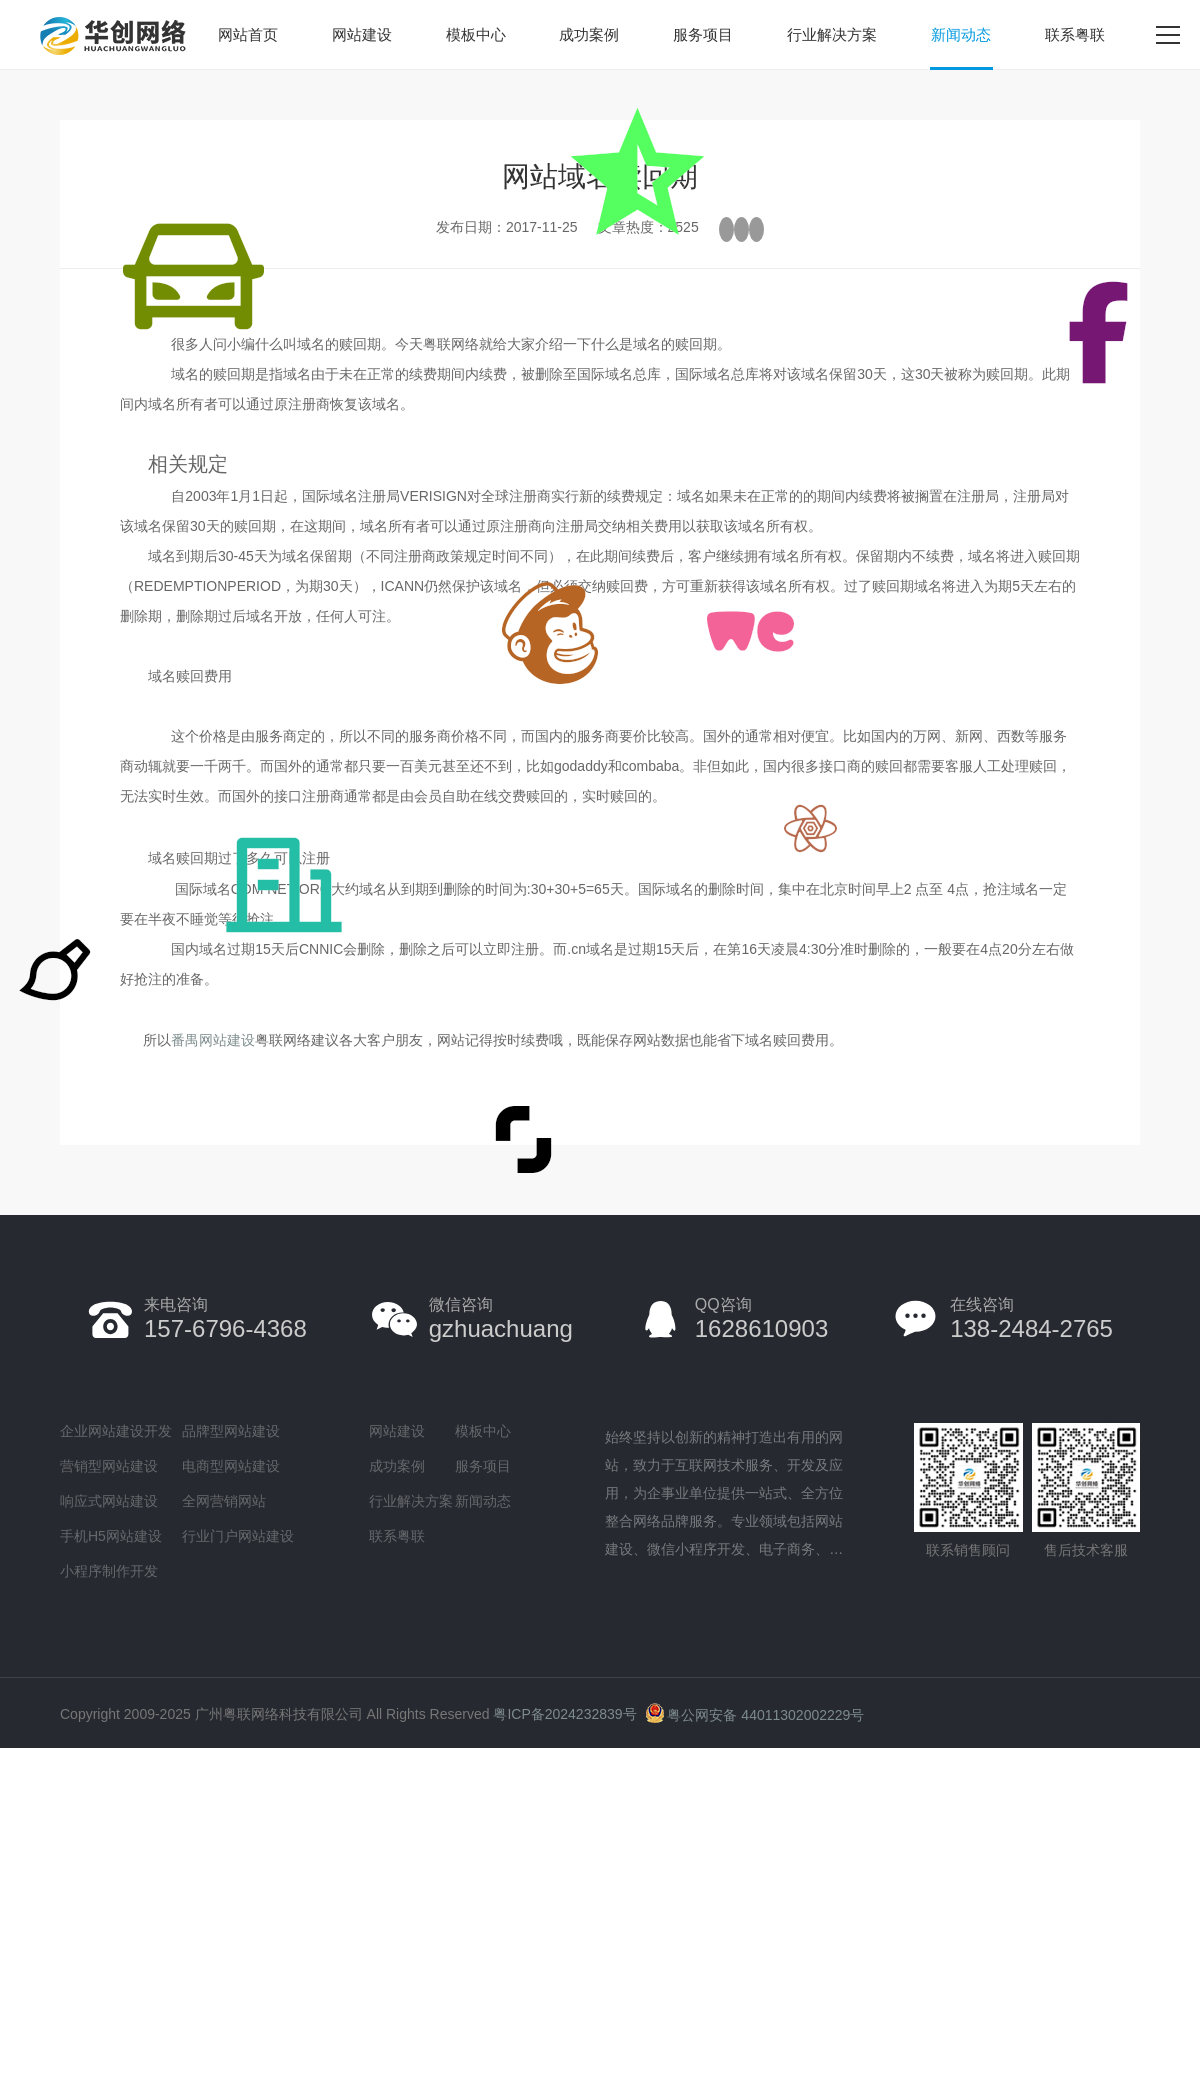 The width and height of the screenshot is (1200, 2096). I want to click on react query library logo, so click(810, 828).